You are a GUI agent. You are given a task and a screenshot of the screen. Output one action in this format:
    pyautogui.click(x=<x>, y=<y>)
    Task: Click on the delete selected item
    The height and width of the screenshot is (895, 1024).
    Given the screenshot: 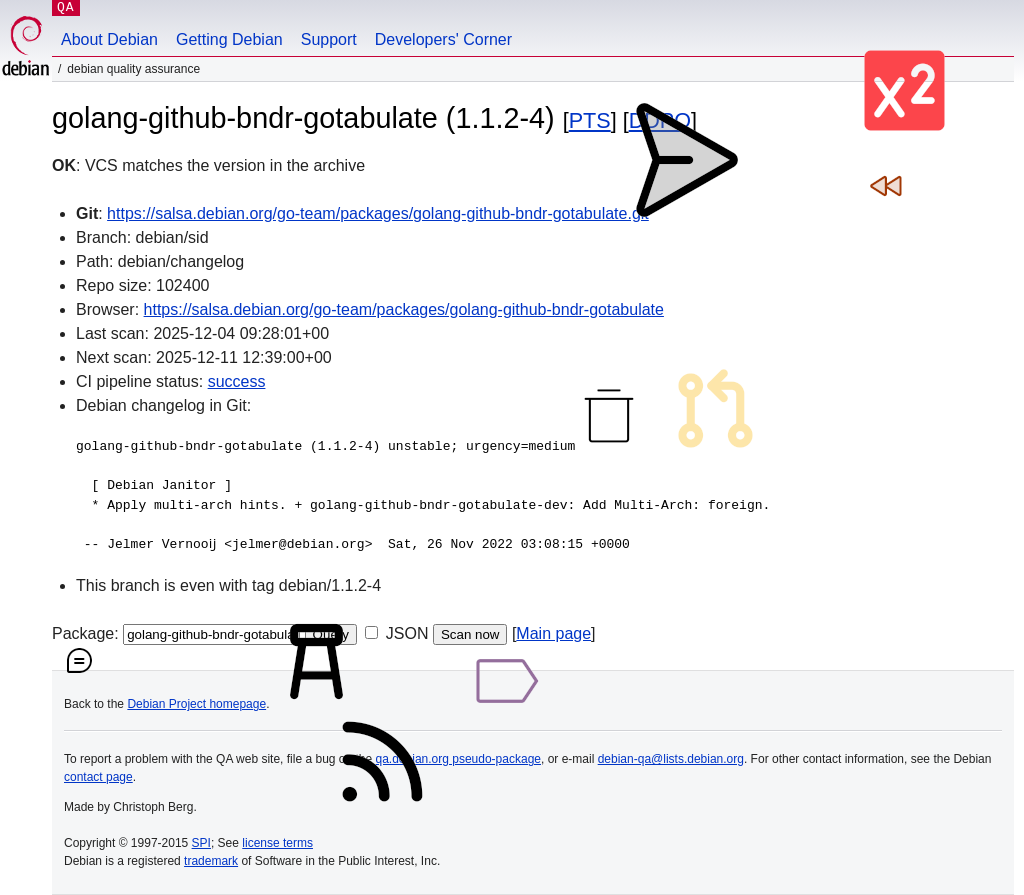 What is the action you would take?
    pyautogui.click(x=609, y=418)
    